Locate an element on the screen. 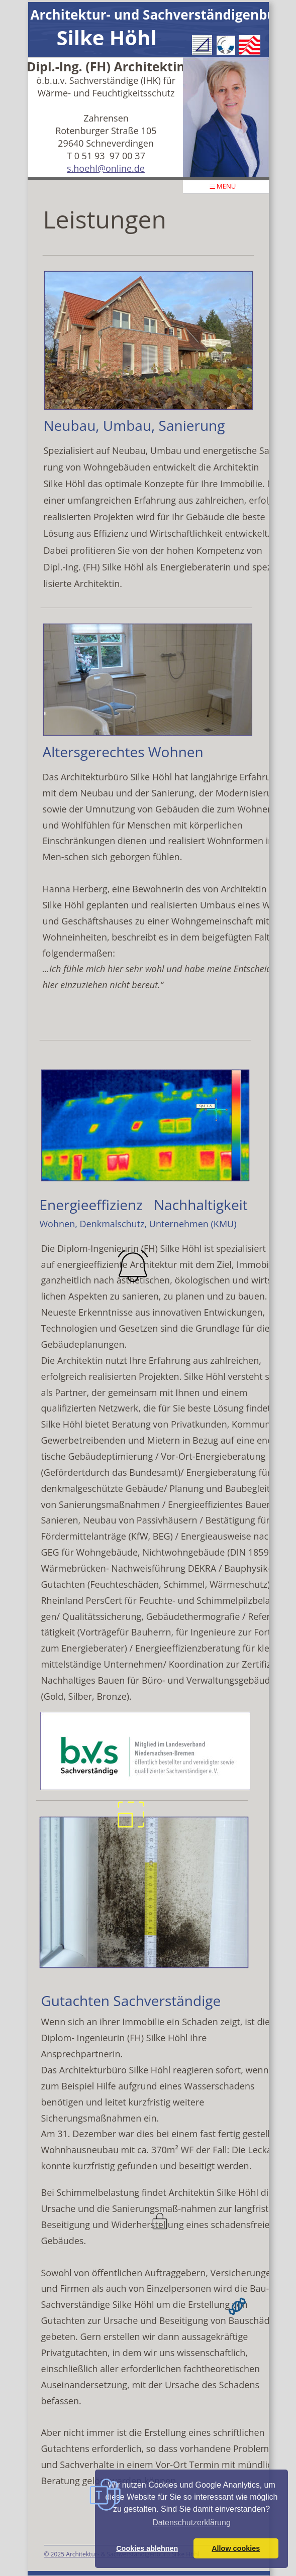  access candy crush or similar game is located at coordinates (237, 2306).